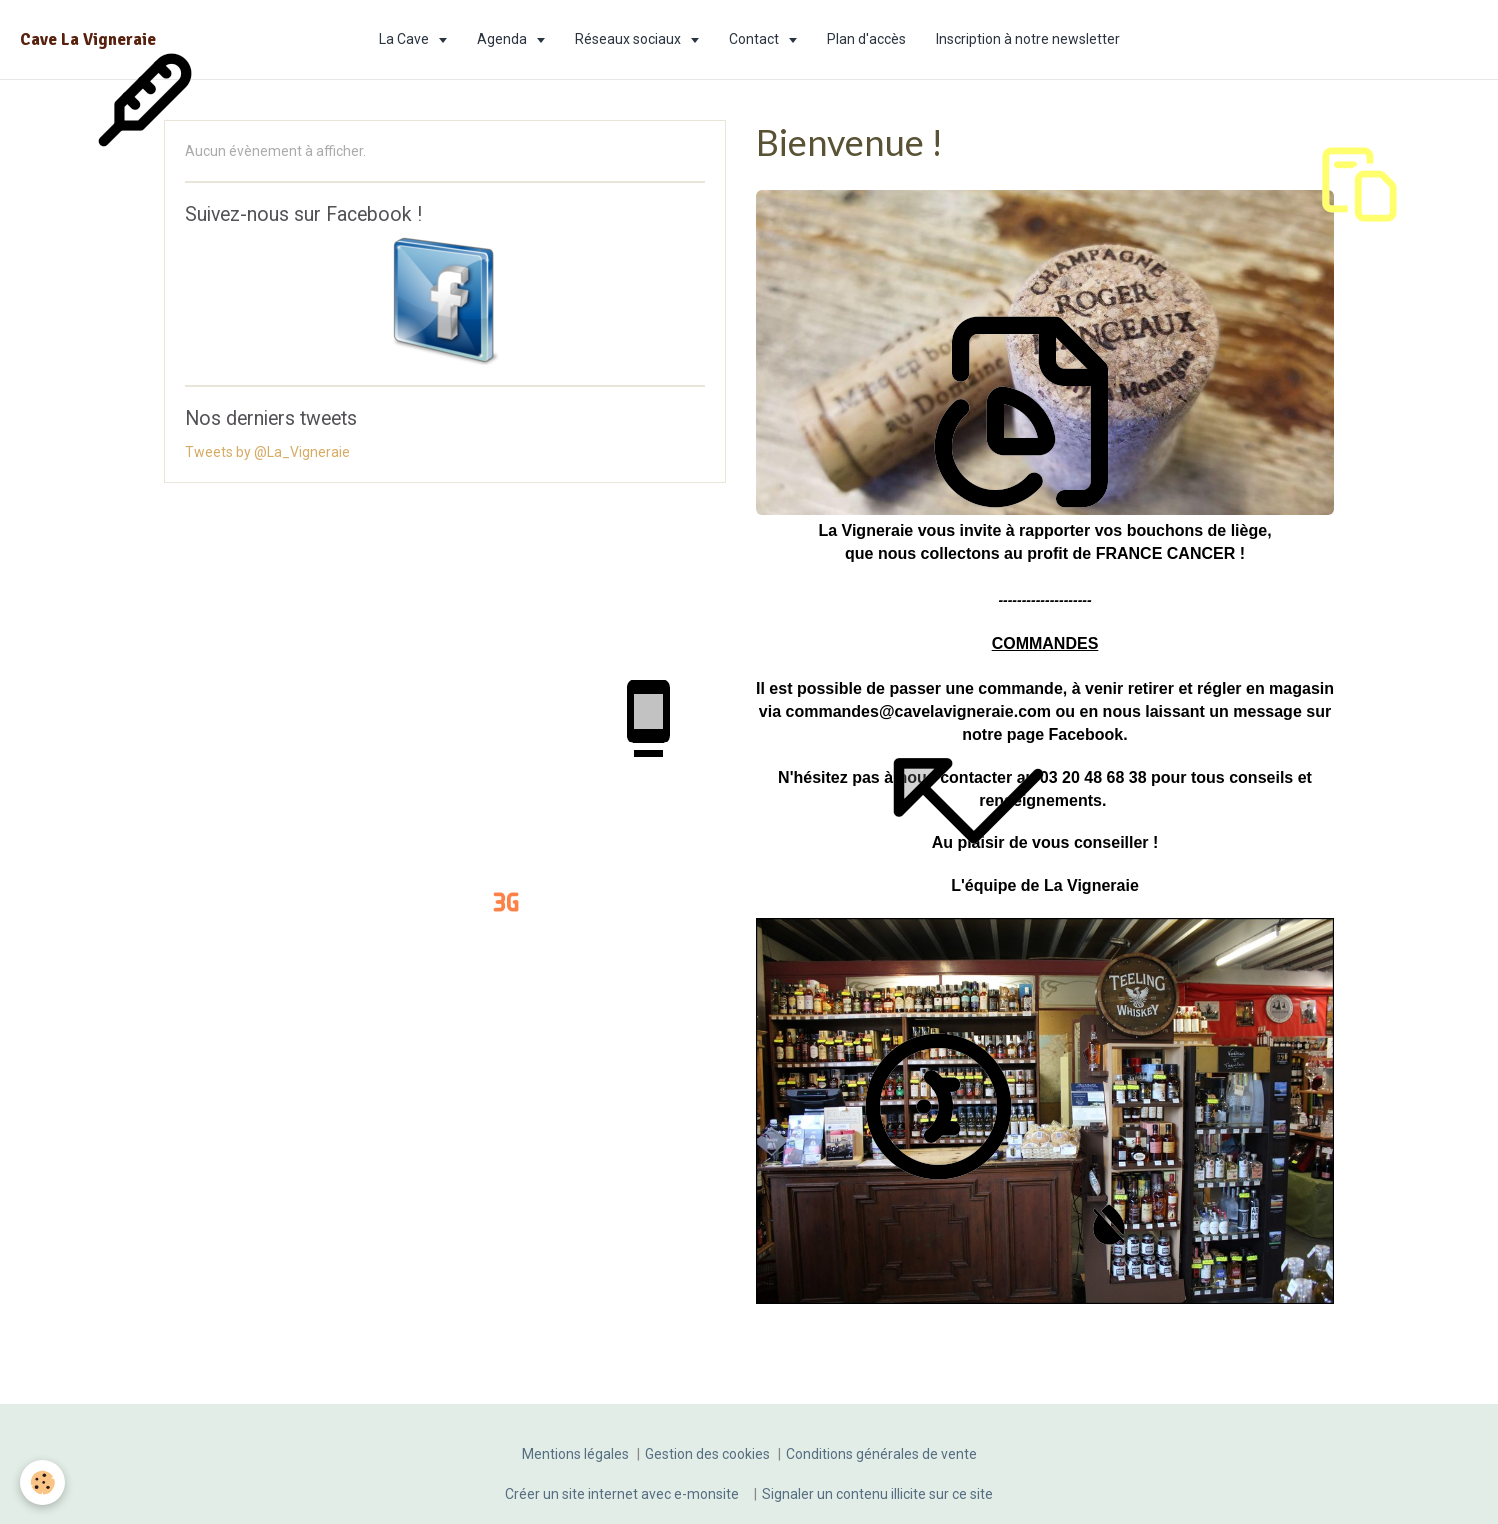  What do you see at coordinates (1109, 1226) in the screenshot?
I see `disable water or liquid features` at bounding box center [1109, 1226].